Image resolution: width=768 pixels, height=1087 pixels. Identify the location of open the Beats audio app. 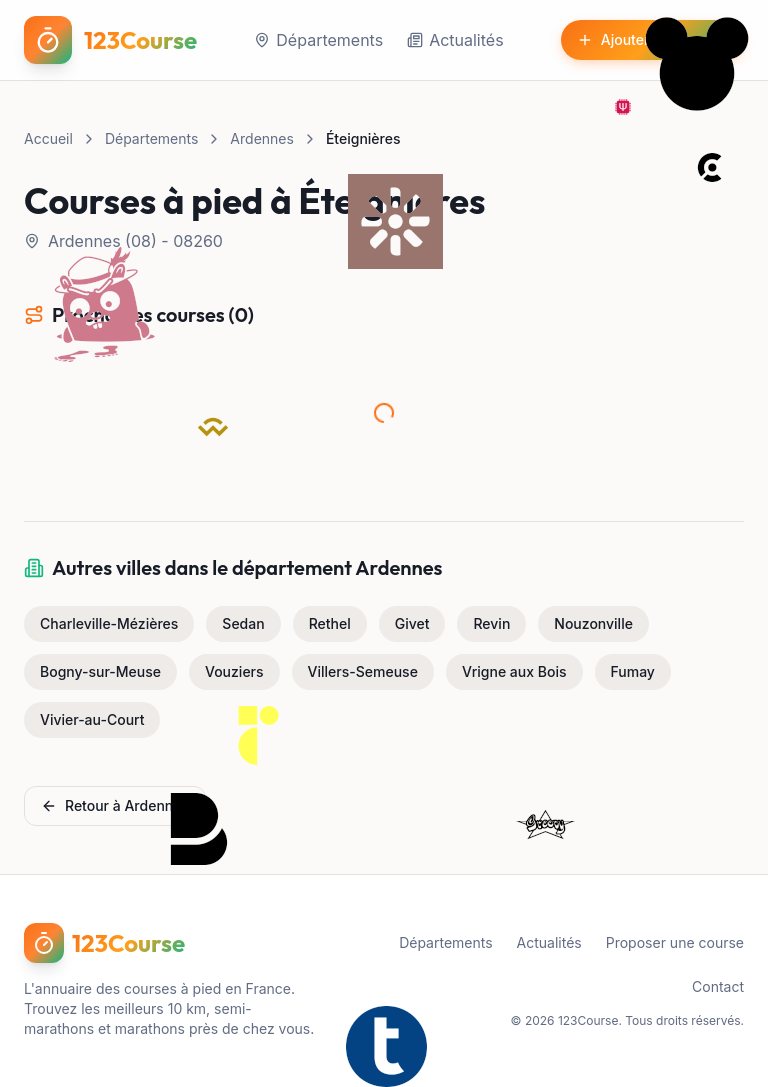
(199, 829).